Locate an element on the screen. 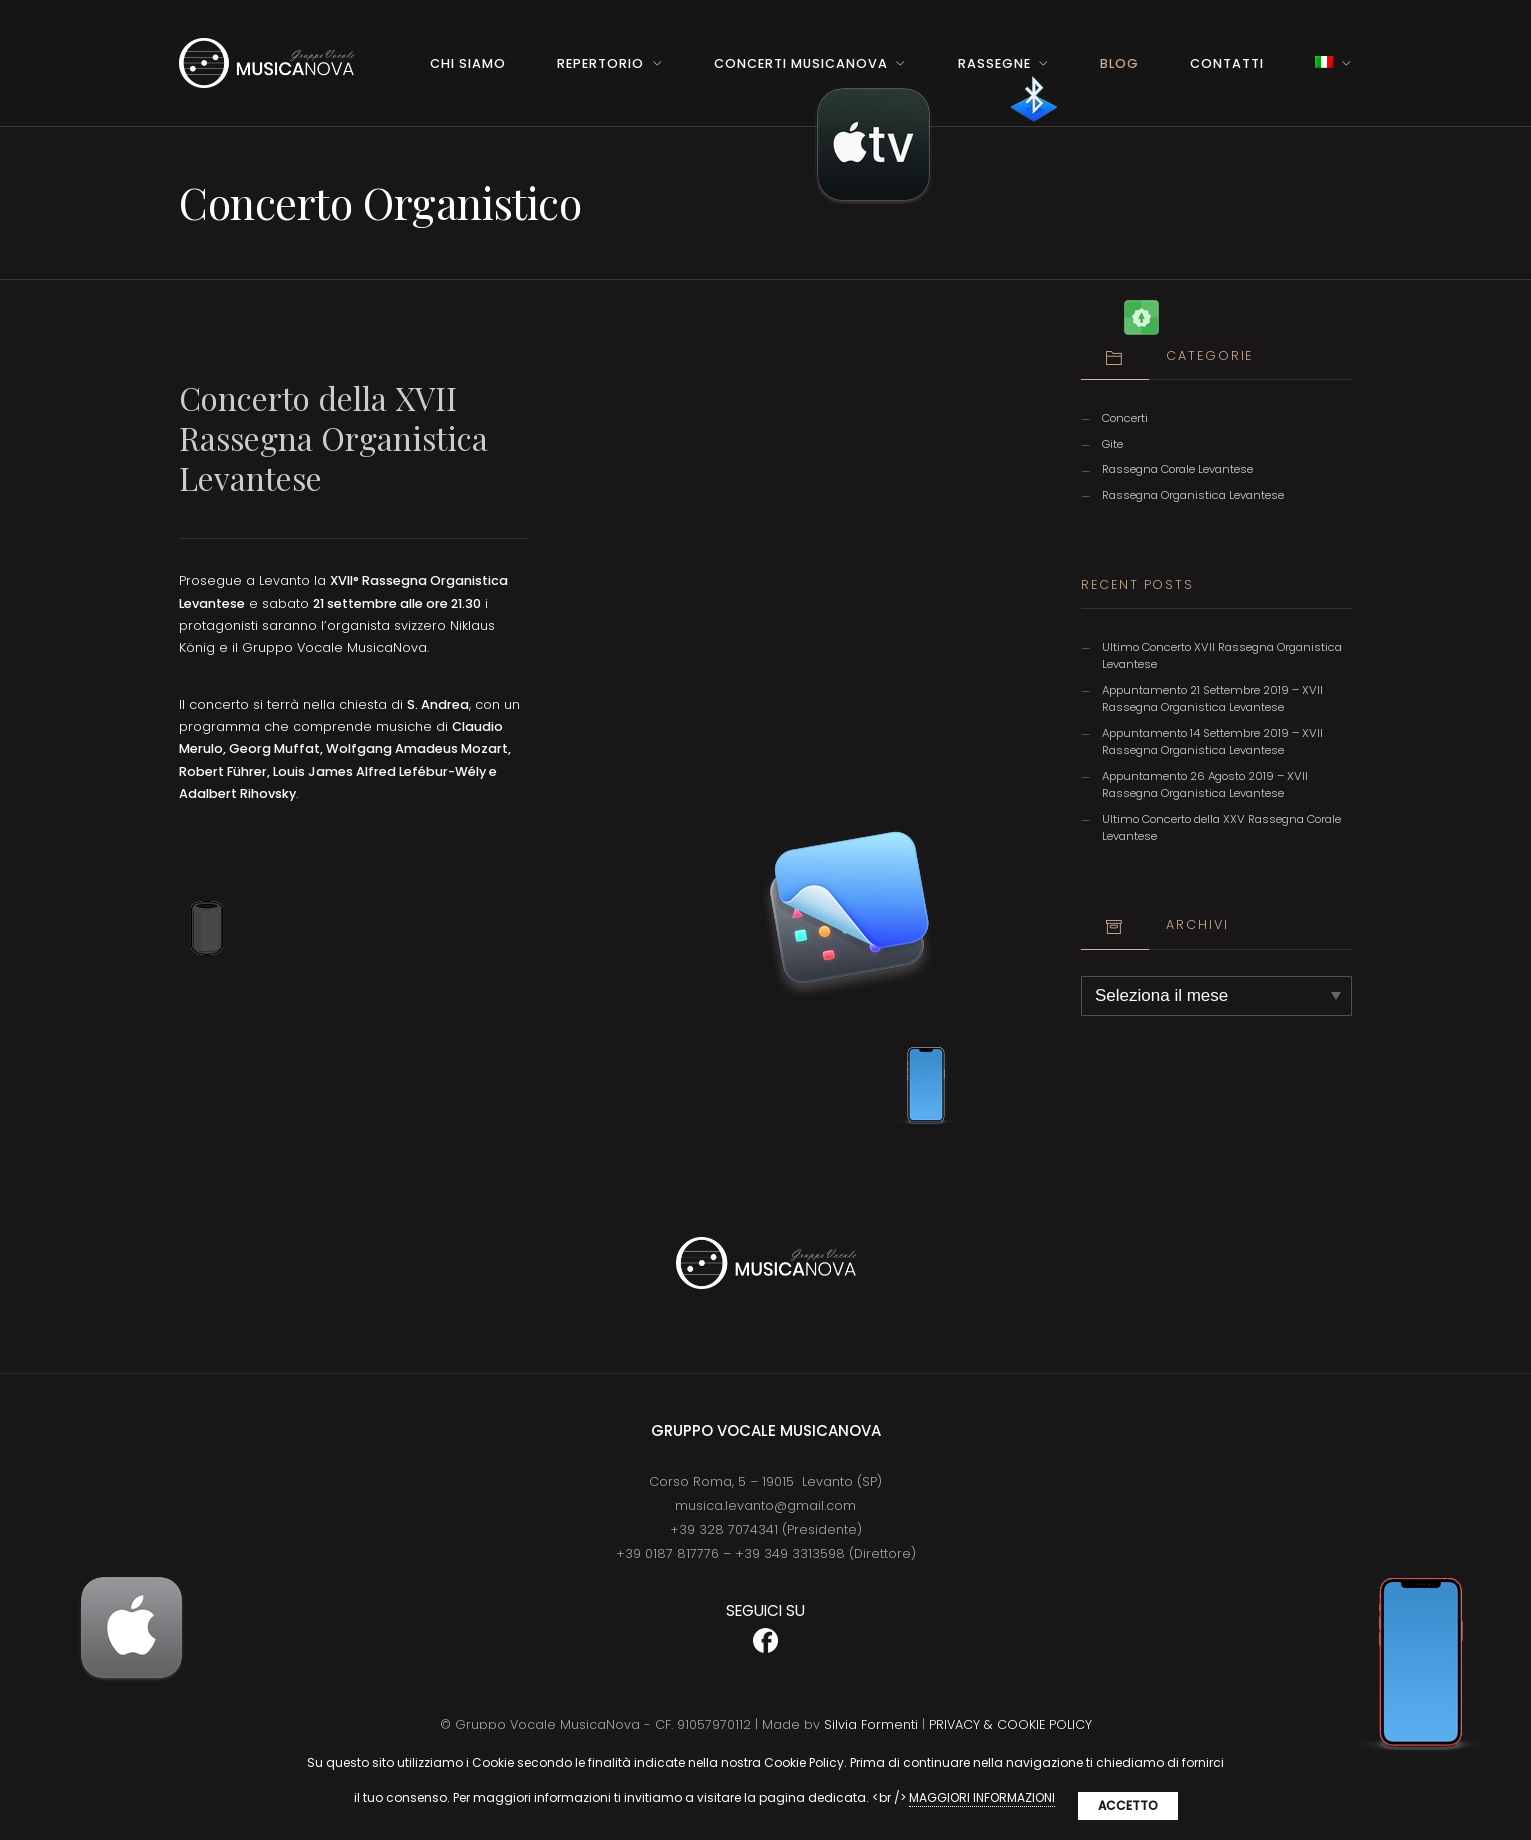 The image size is (1531, 1840). mac pro (cylinder model) in finder sidebar is located at coordinates (207, 928).